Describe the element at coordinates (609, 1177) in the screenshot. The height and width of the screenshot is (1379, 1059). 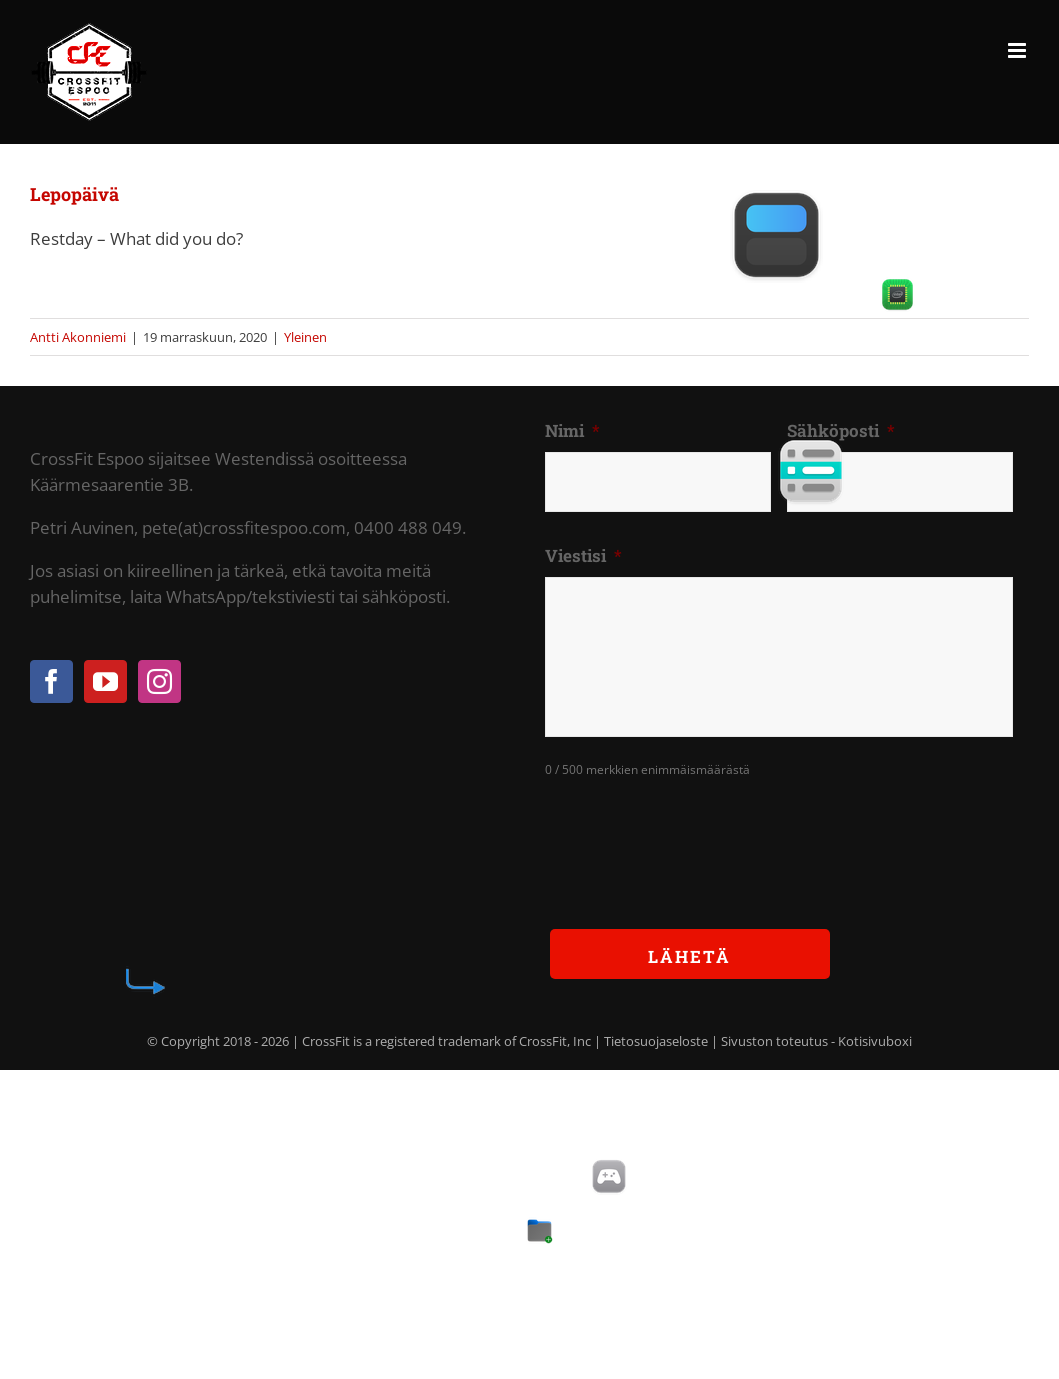
I see `access games settings or preferences` at that location.